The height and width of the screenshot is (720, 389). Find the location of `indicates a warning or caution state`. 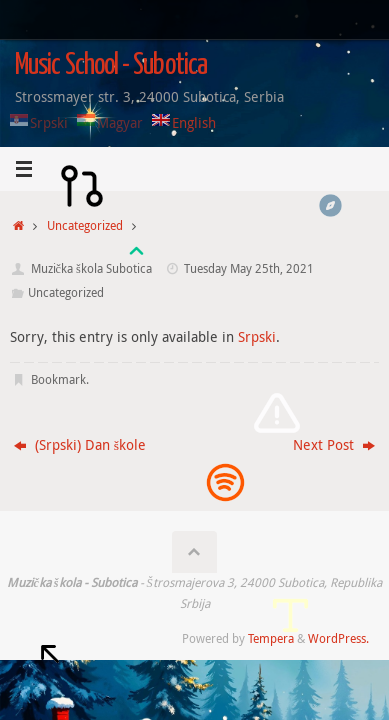

indicates a warning or caution state is located at coordinates (277, 414).